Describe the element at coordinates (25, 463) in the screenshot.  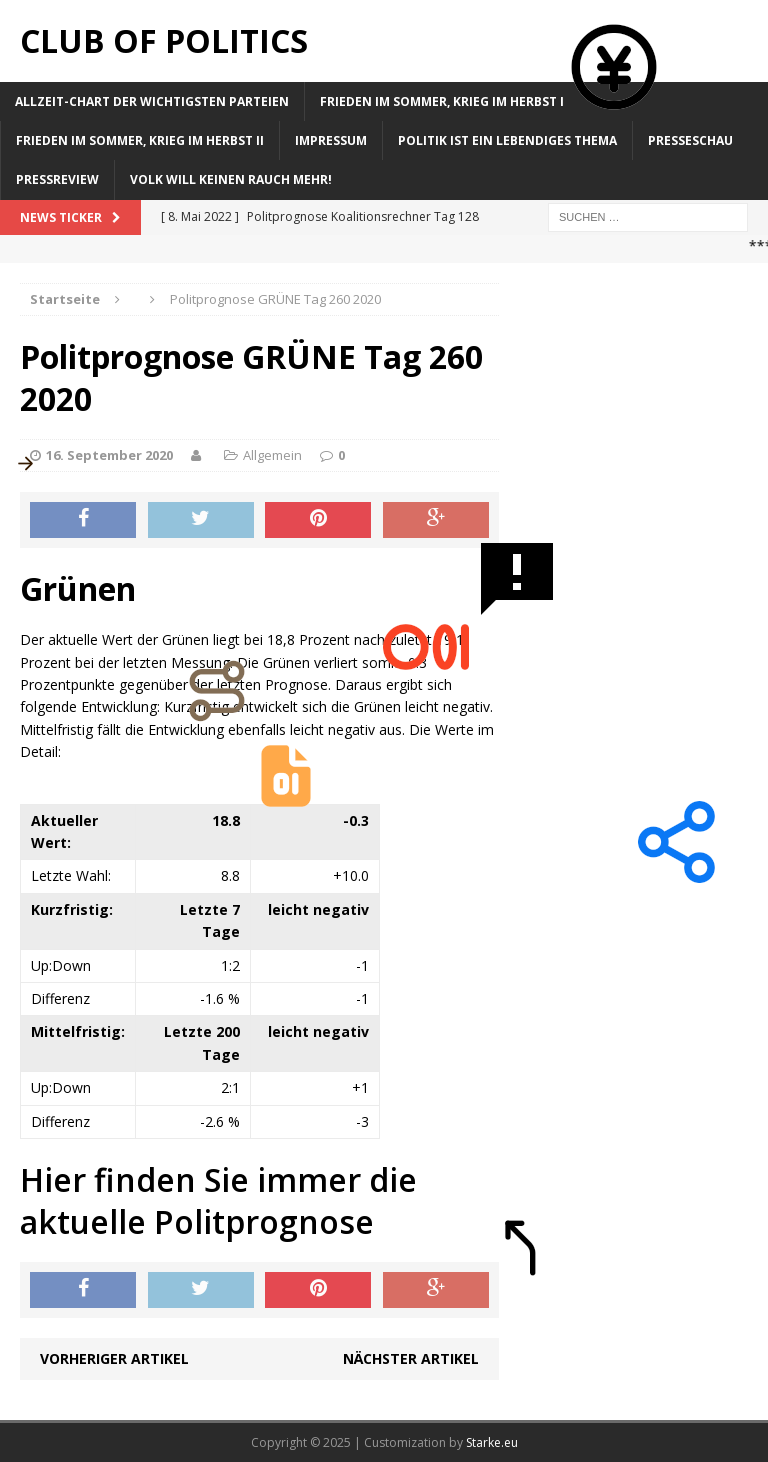
I see `navigate to the next page or step` at that location.